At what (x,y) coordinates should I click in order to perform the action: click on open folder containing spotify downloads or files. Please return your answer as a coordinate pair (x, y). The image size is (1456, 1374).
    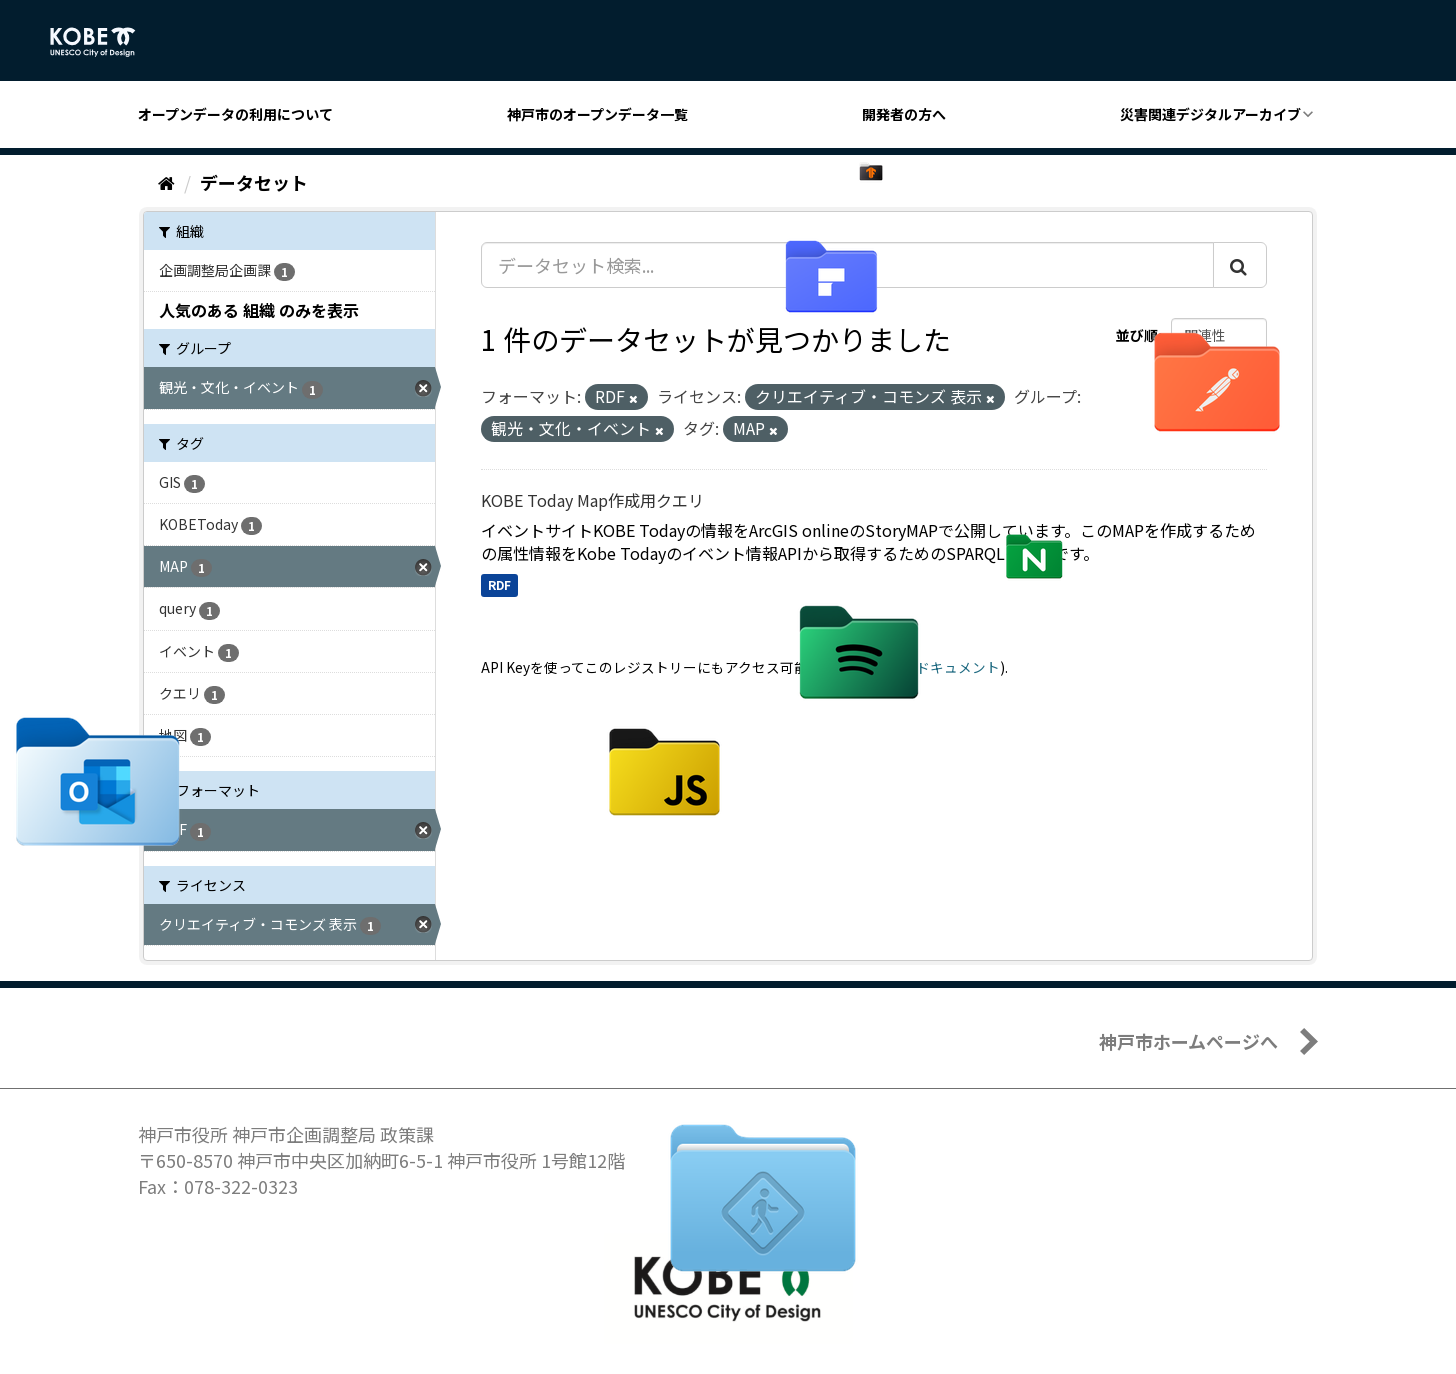
    Looking at the image, I should click on (858, 655).